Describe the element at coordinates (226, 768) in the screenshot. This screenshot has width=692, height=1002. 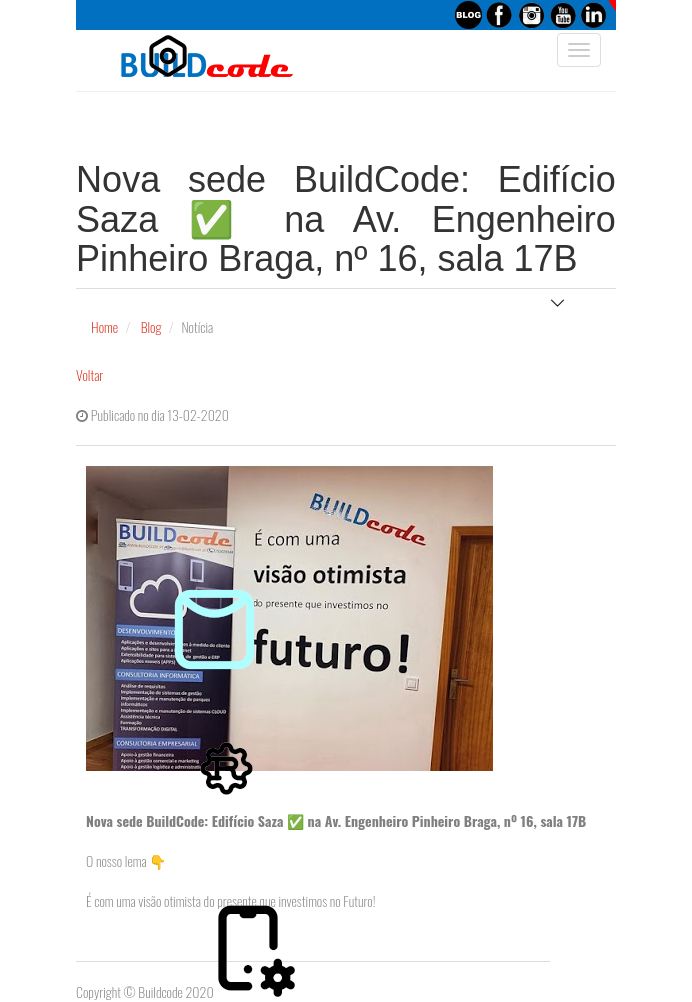
I see `rust programming language logo` at that location.